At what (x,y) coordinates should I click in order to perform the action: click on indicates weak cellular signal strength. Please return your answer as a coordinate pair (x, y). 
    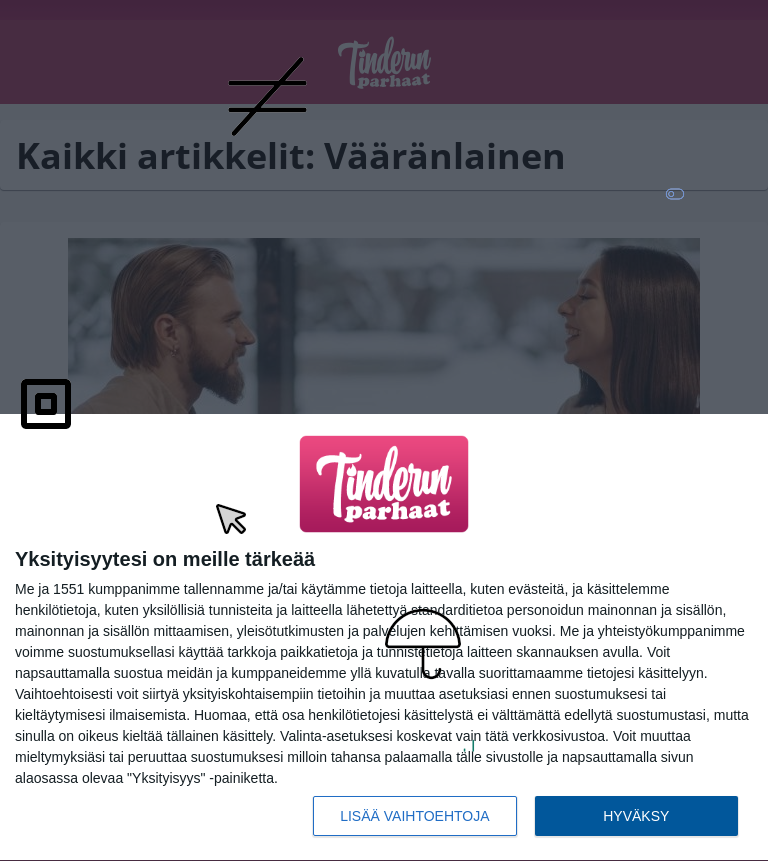
    Looking at the image, I should click on (483, 735).